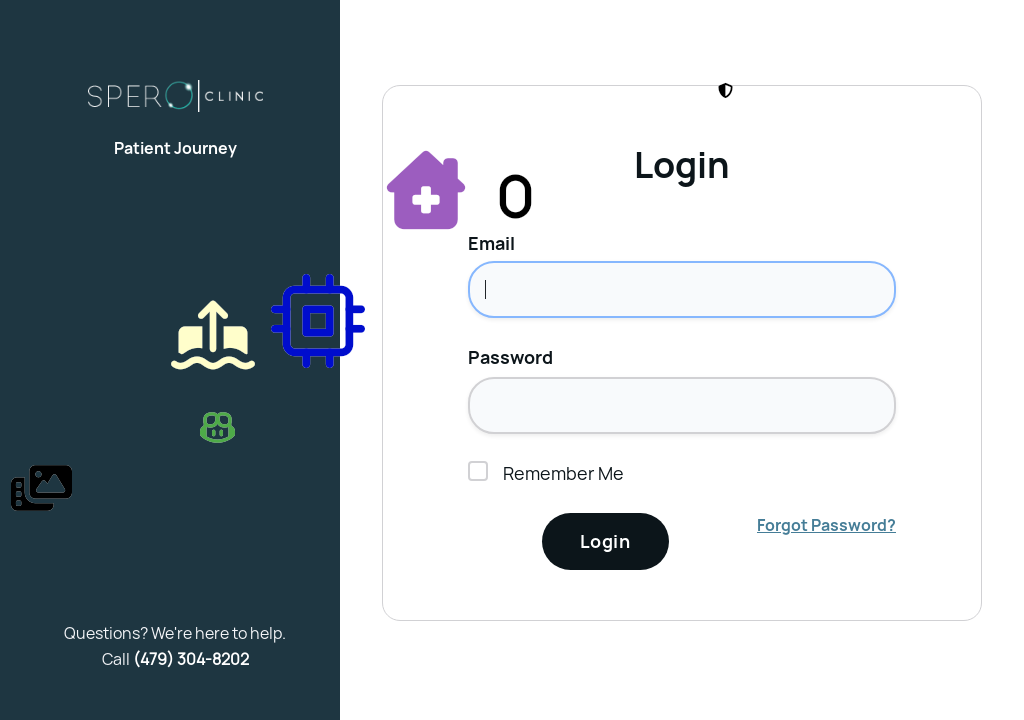  What do you see at coordinates (41, 489) in the screenshot?
I see `access photo and video gallery` at bounding box center [41, 489].